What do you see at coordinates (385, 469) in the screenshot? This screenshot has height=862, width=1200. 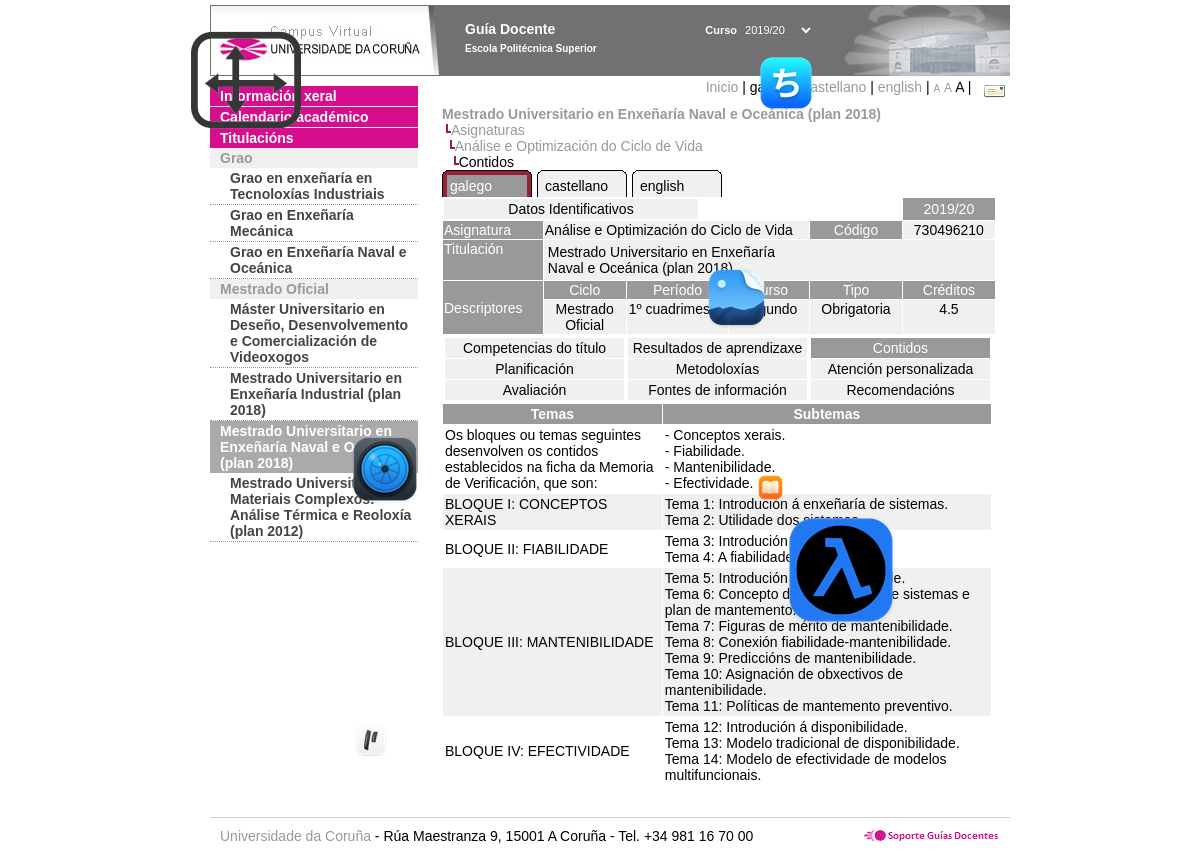 I see `open digikam photo management app` at bounding box center [385, 469].